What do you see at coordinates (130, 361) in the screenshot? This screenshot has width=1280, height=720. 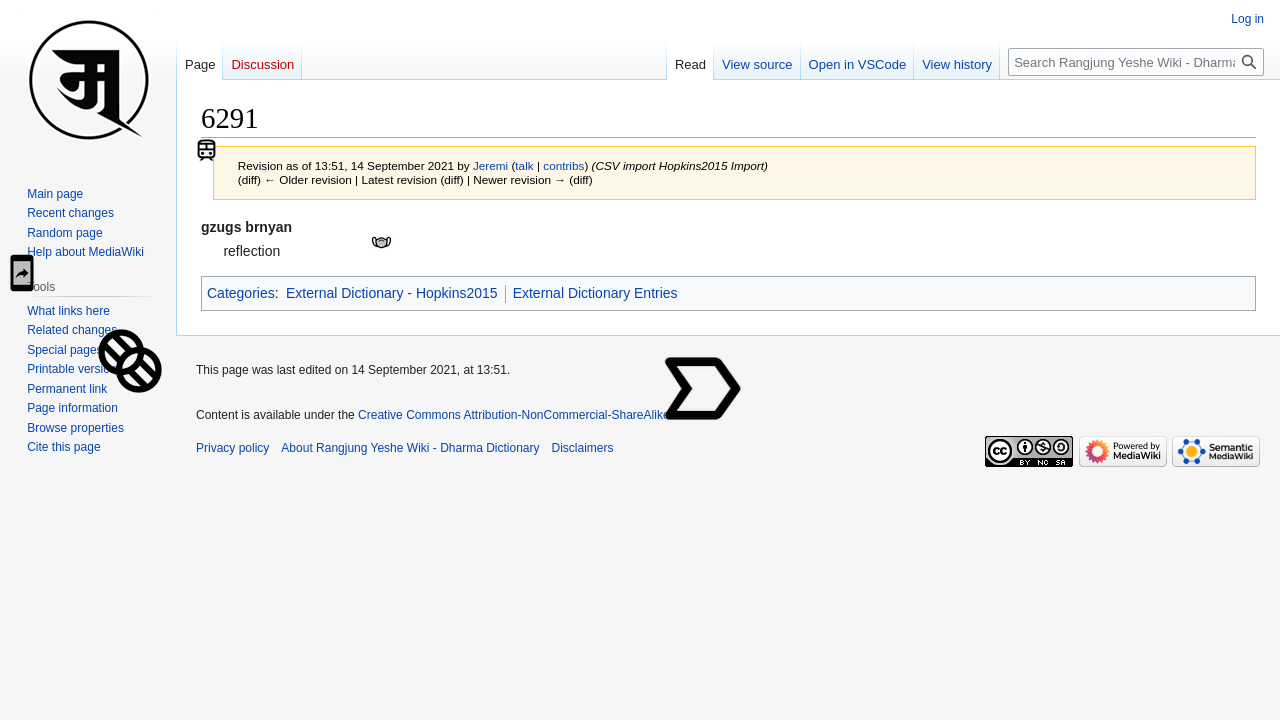 I see `exclude overlapping items from selection` at bounding box center [130, 361].